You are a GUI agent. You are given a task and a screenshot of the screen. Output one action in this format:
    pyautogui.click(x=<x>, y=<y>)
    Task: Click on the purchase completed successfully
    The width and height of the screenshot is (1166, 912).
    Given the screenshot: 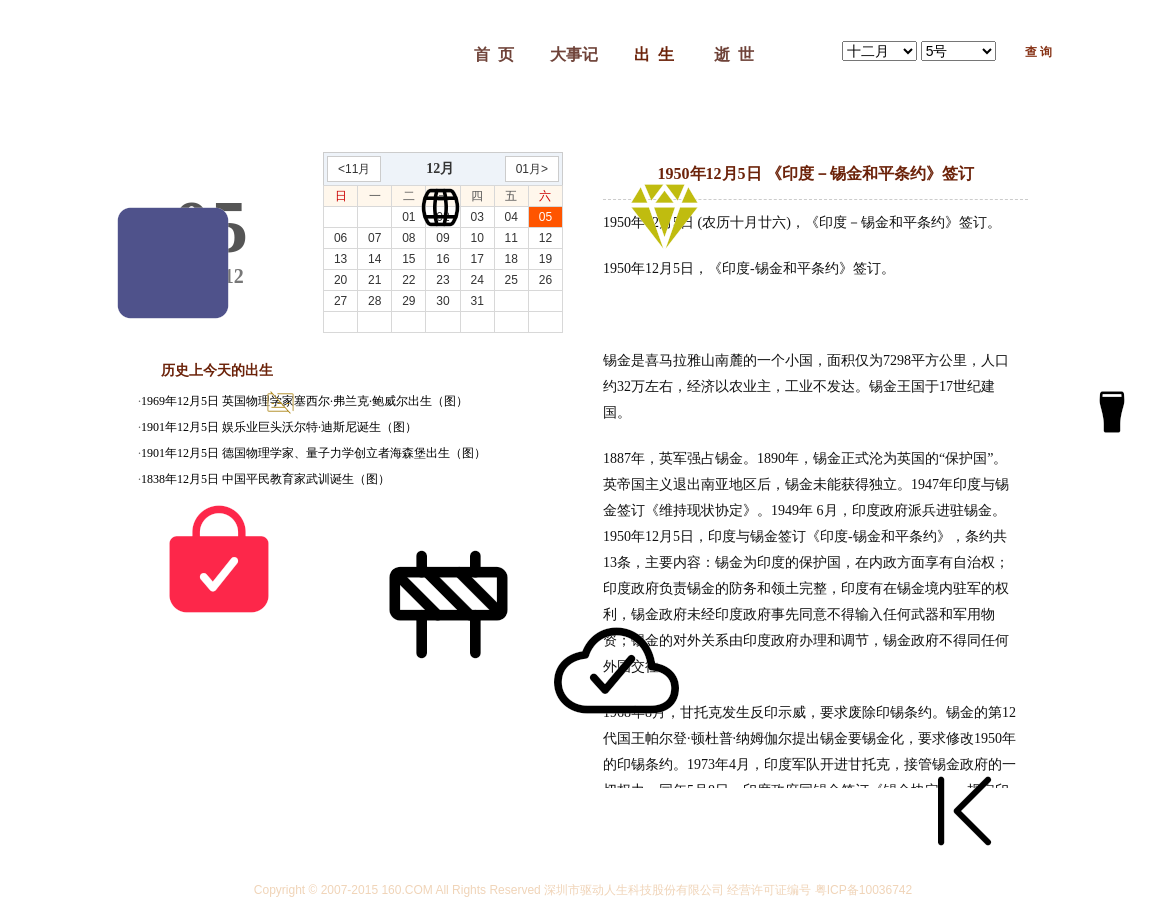 What is the action you would take?
    pyautogui.click(x=219, y=559)
    